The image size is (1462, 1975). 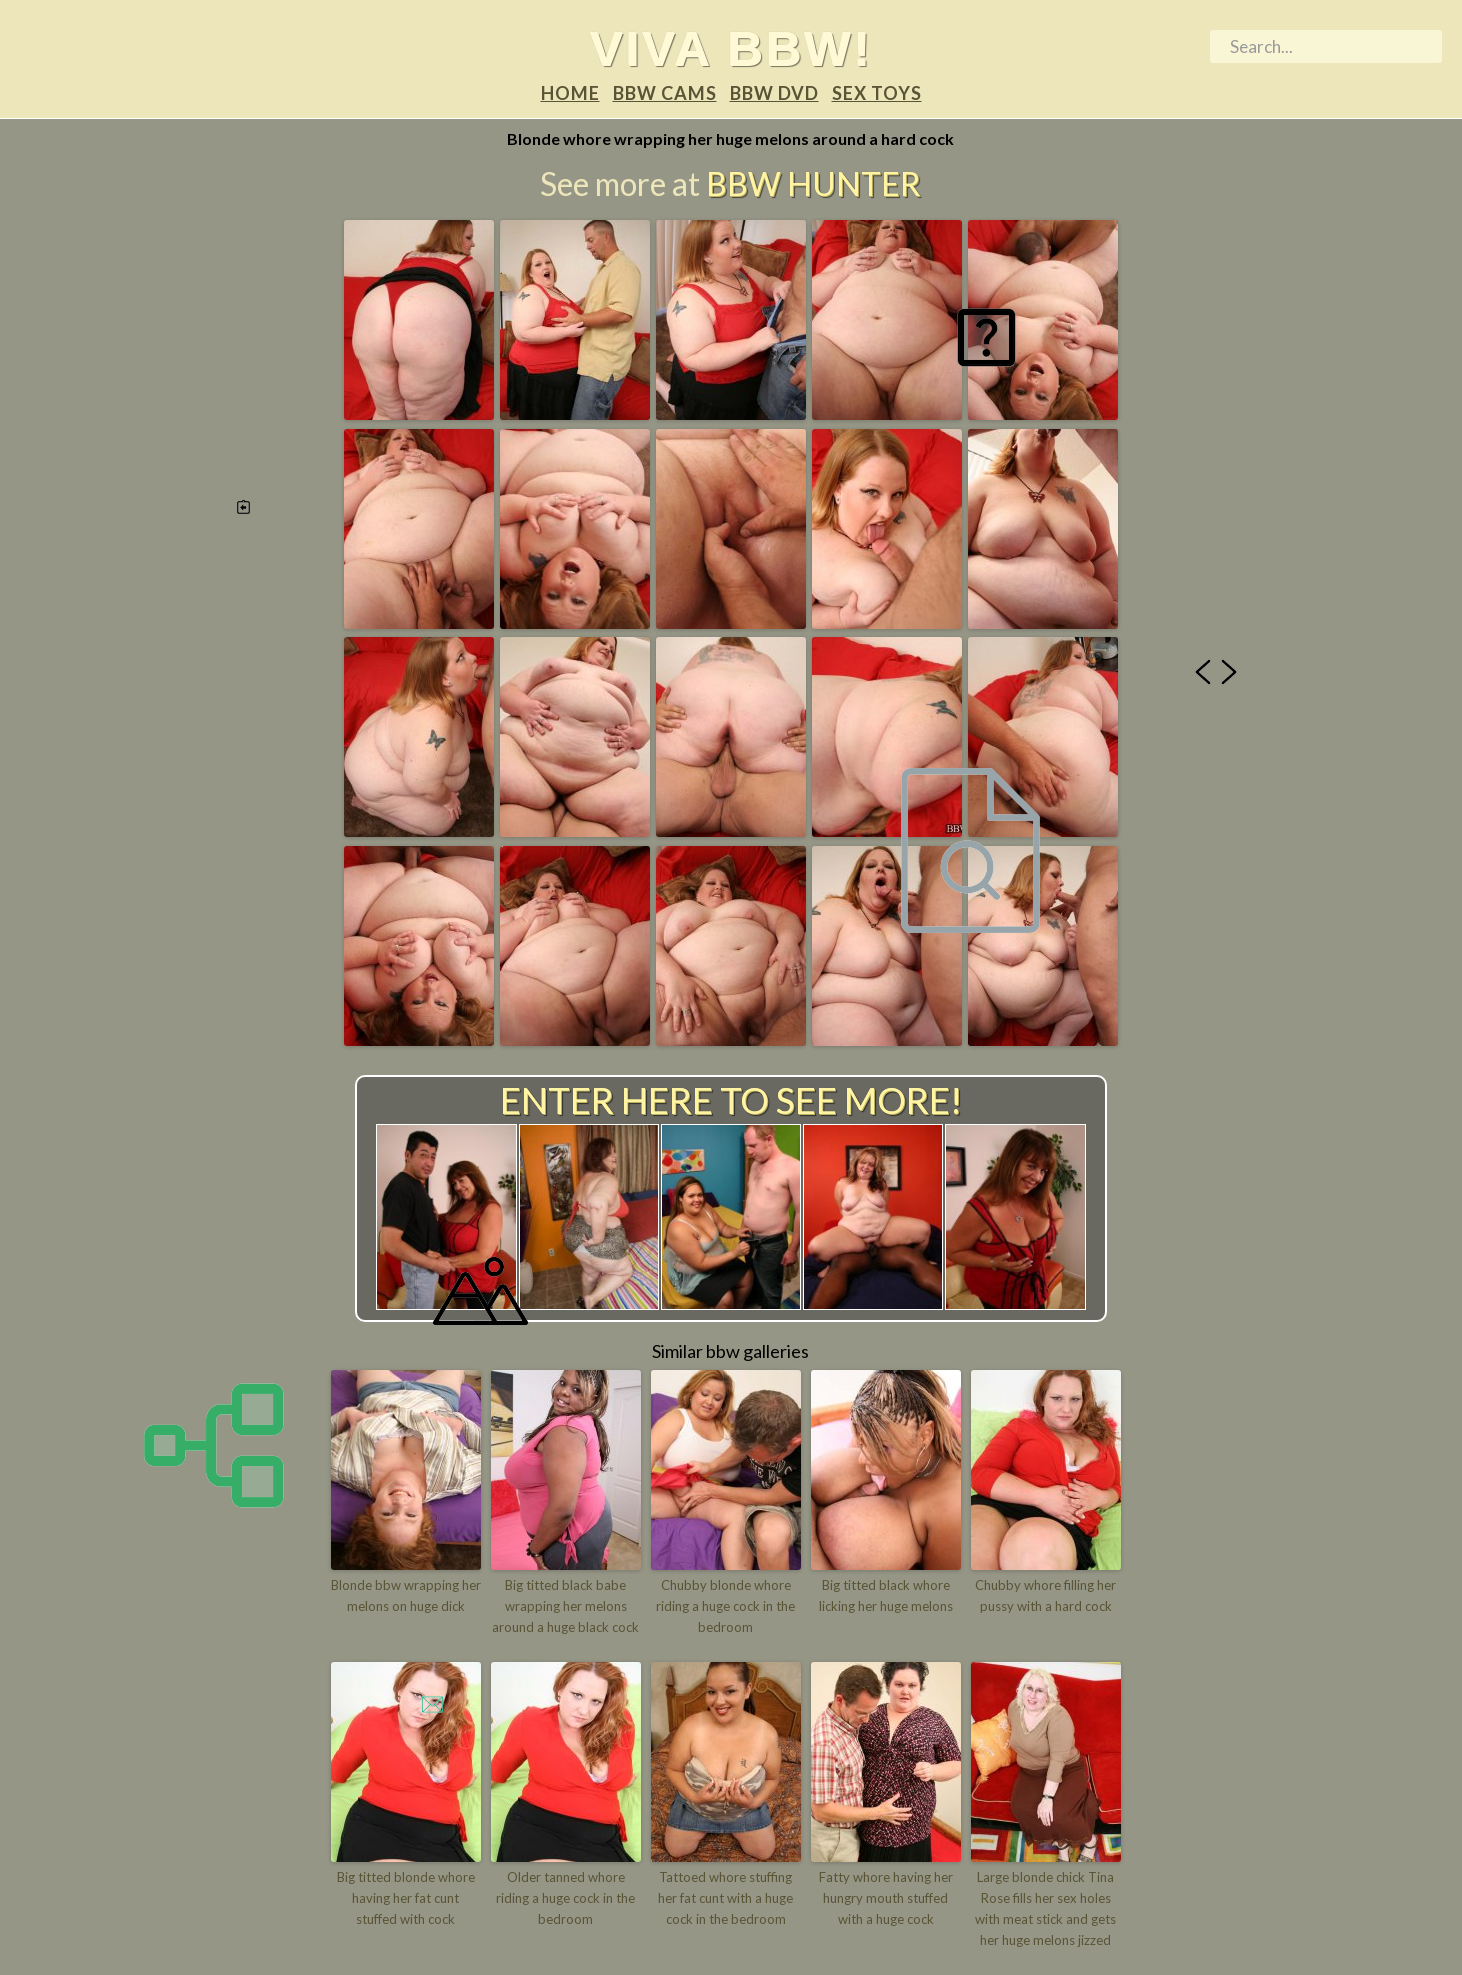 What do you see at coordinates (221, 1445) in the screenshot?
I see `view hierarchical structure or organization` at bounding box center [221, 1445].